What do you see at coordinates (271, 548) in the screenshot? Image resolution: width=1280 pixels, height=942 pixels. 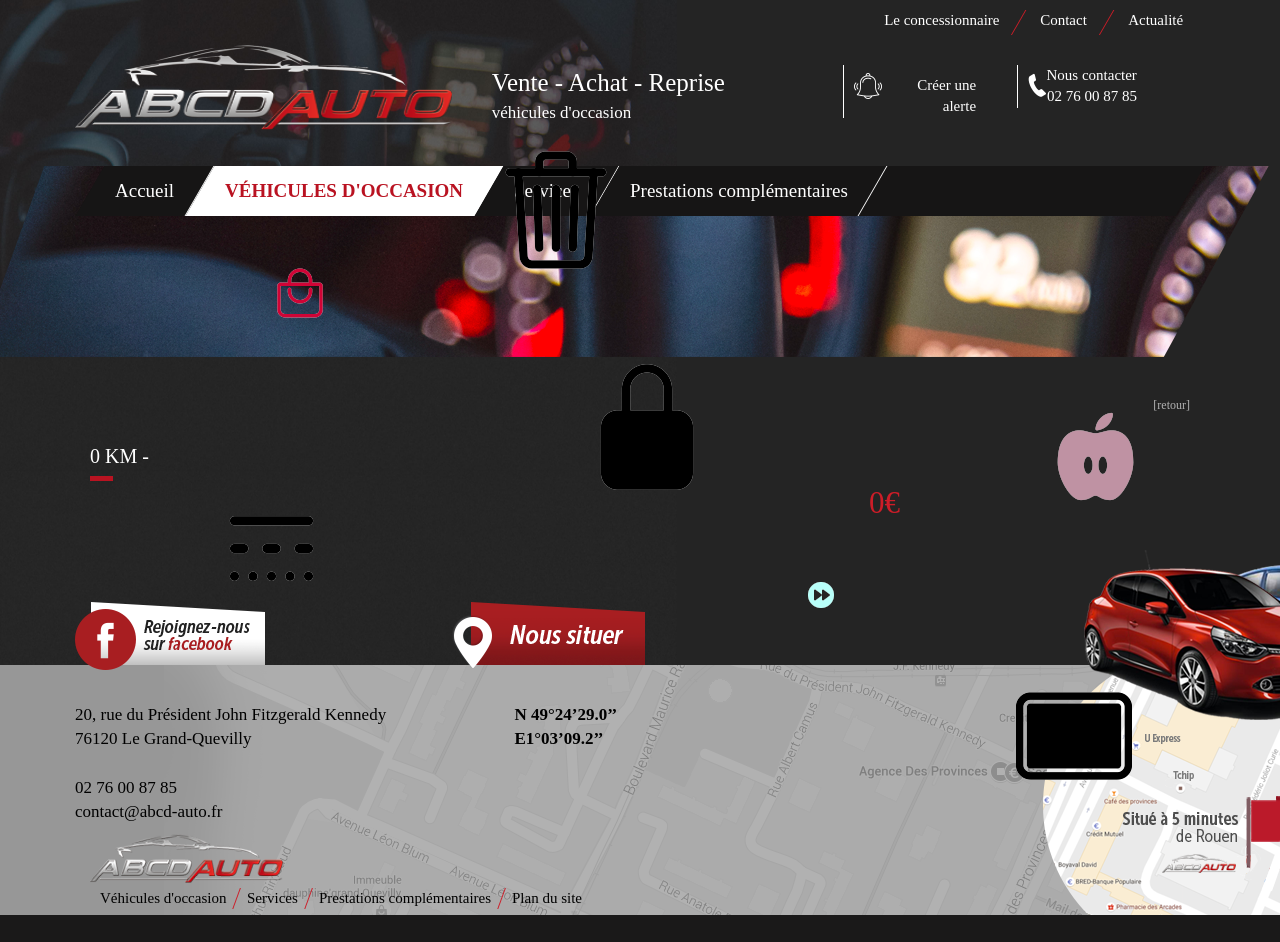 I see `select border line style` at bounding box center [271, 548].